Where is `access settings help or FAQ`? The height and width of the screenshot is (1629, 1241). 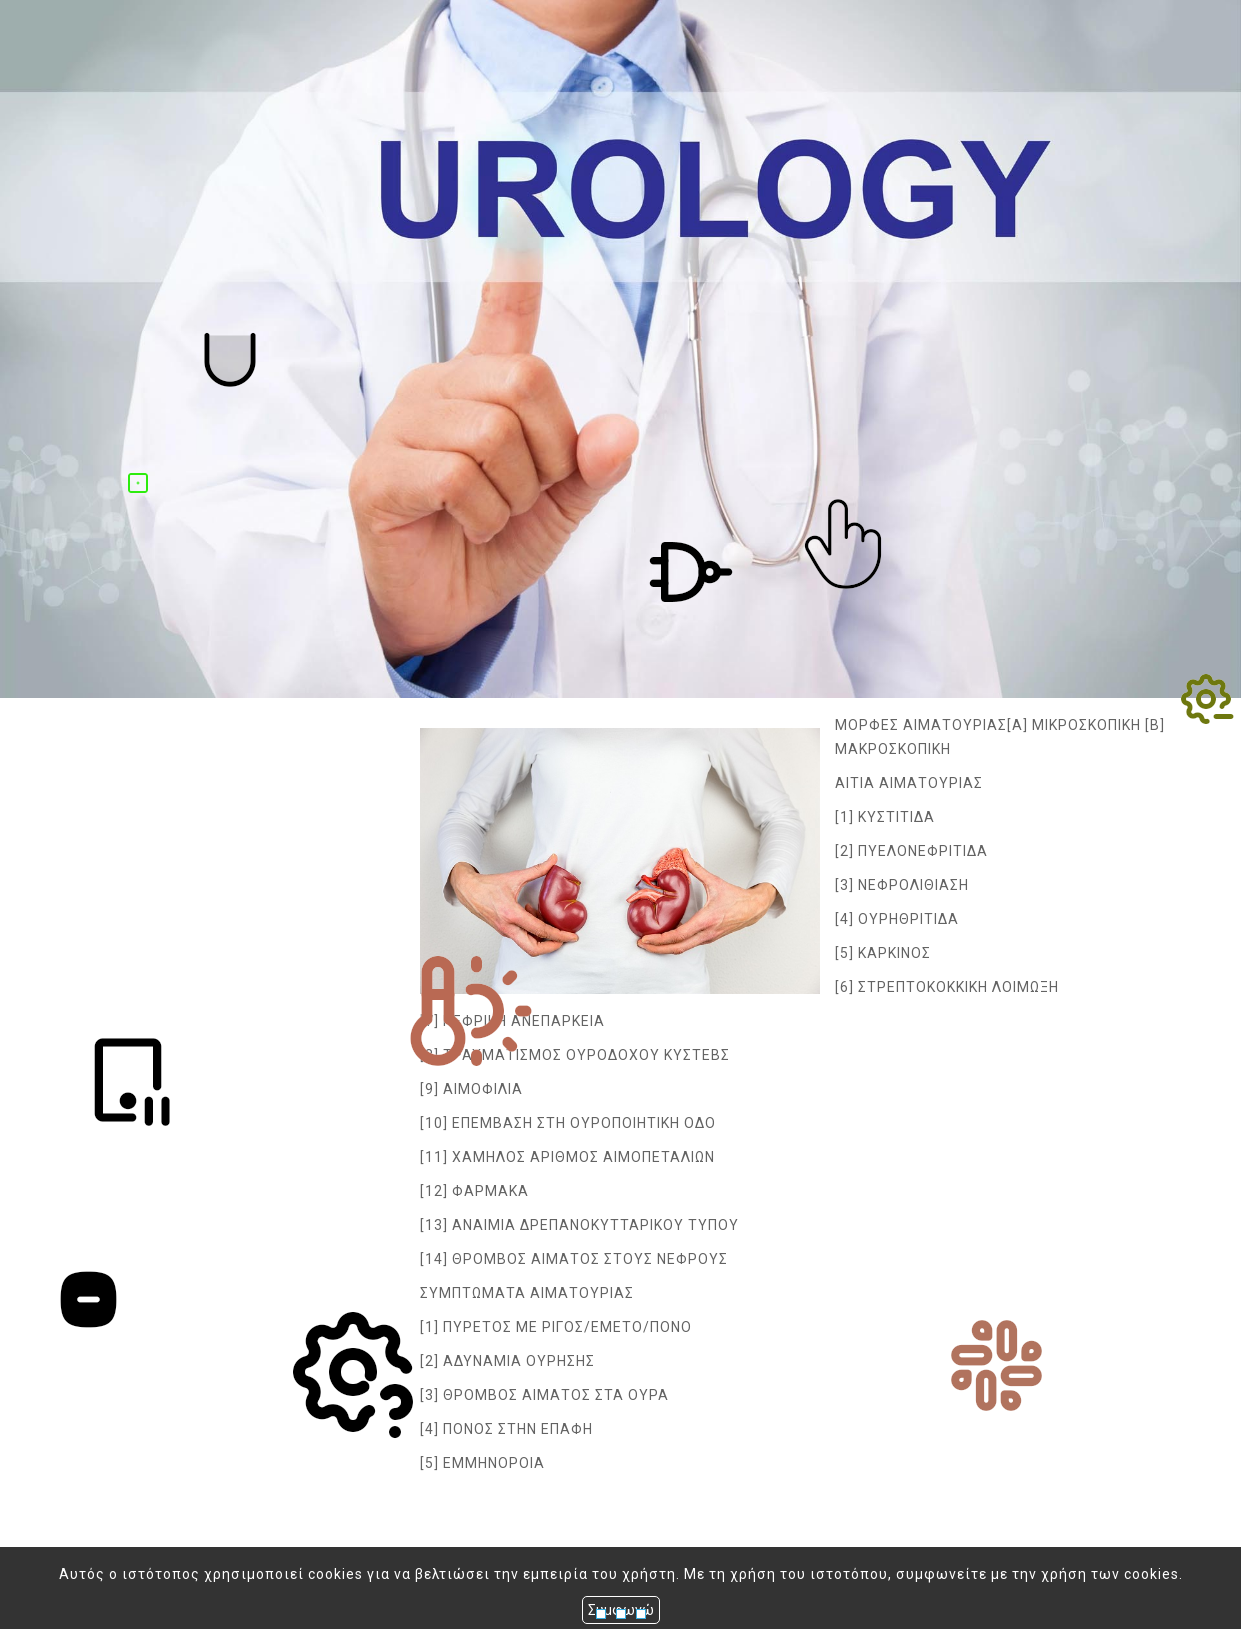
access settings help or FAQ is located at coordinates (353, 1372).